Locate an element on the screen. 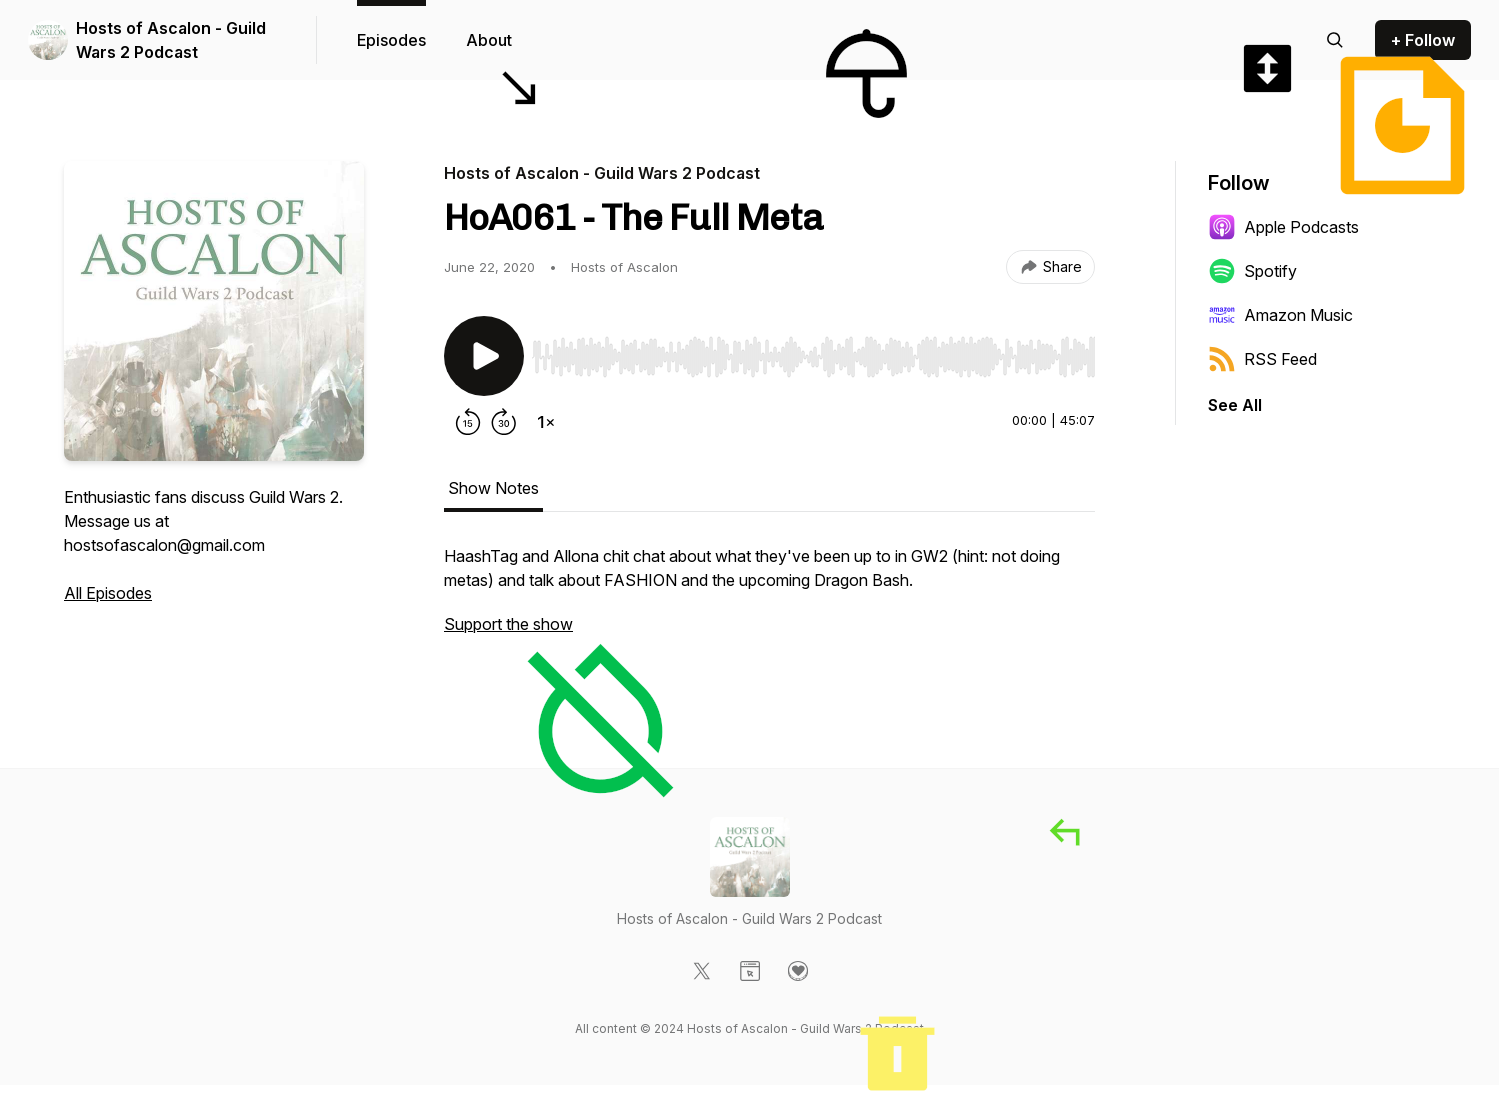  reply to a message is located at coordinates (1066, 832).